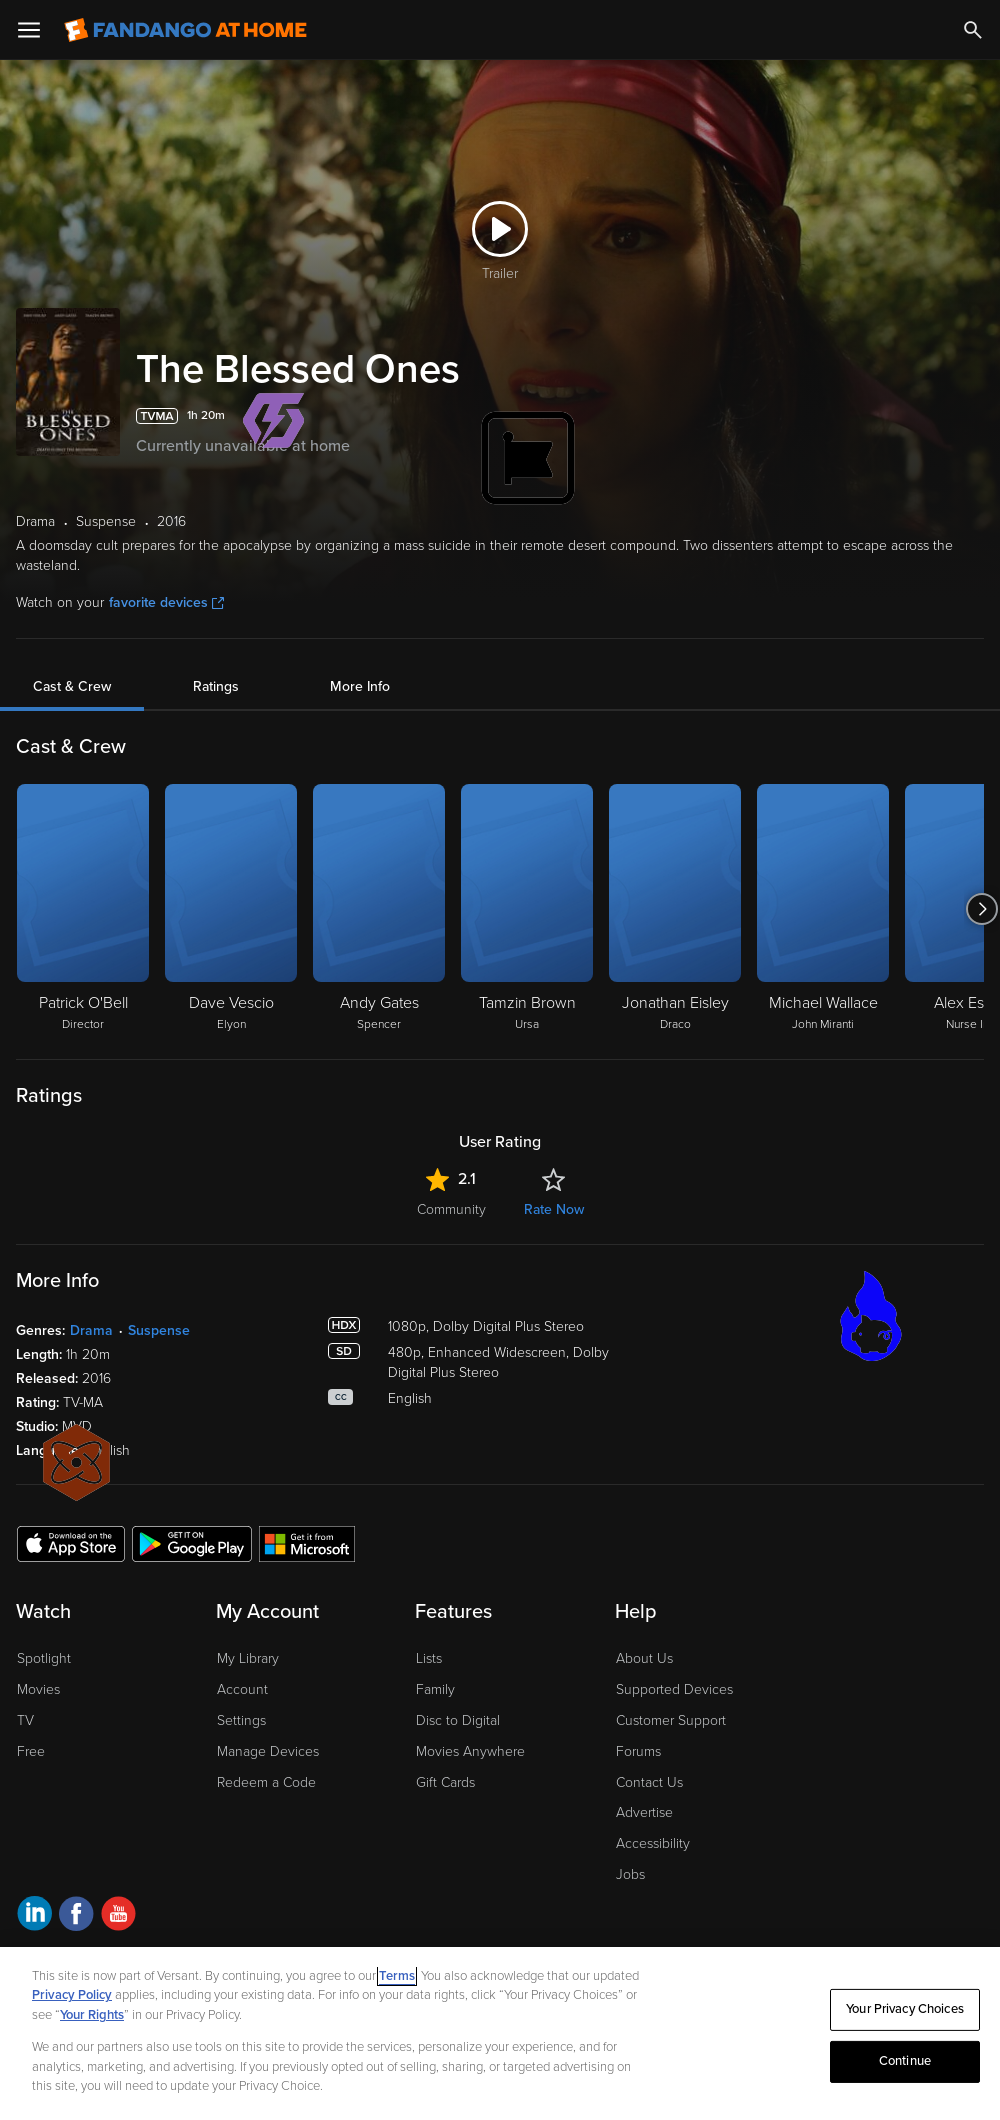  Describe the element at coordinates (273, 420) in the screenshot. I see `visit the thunderstore mod repository` at that location.